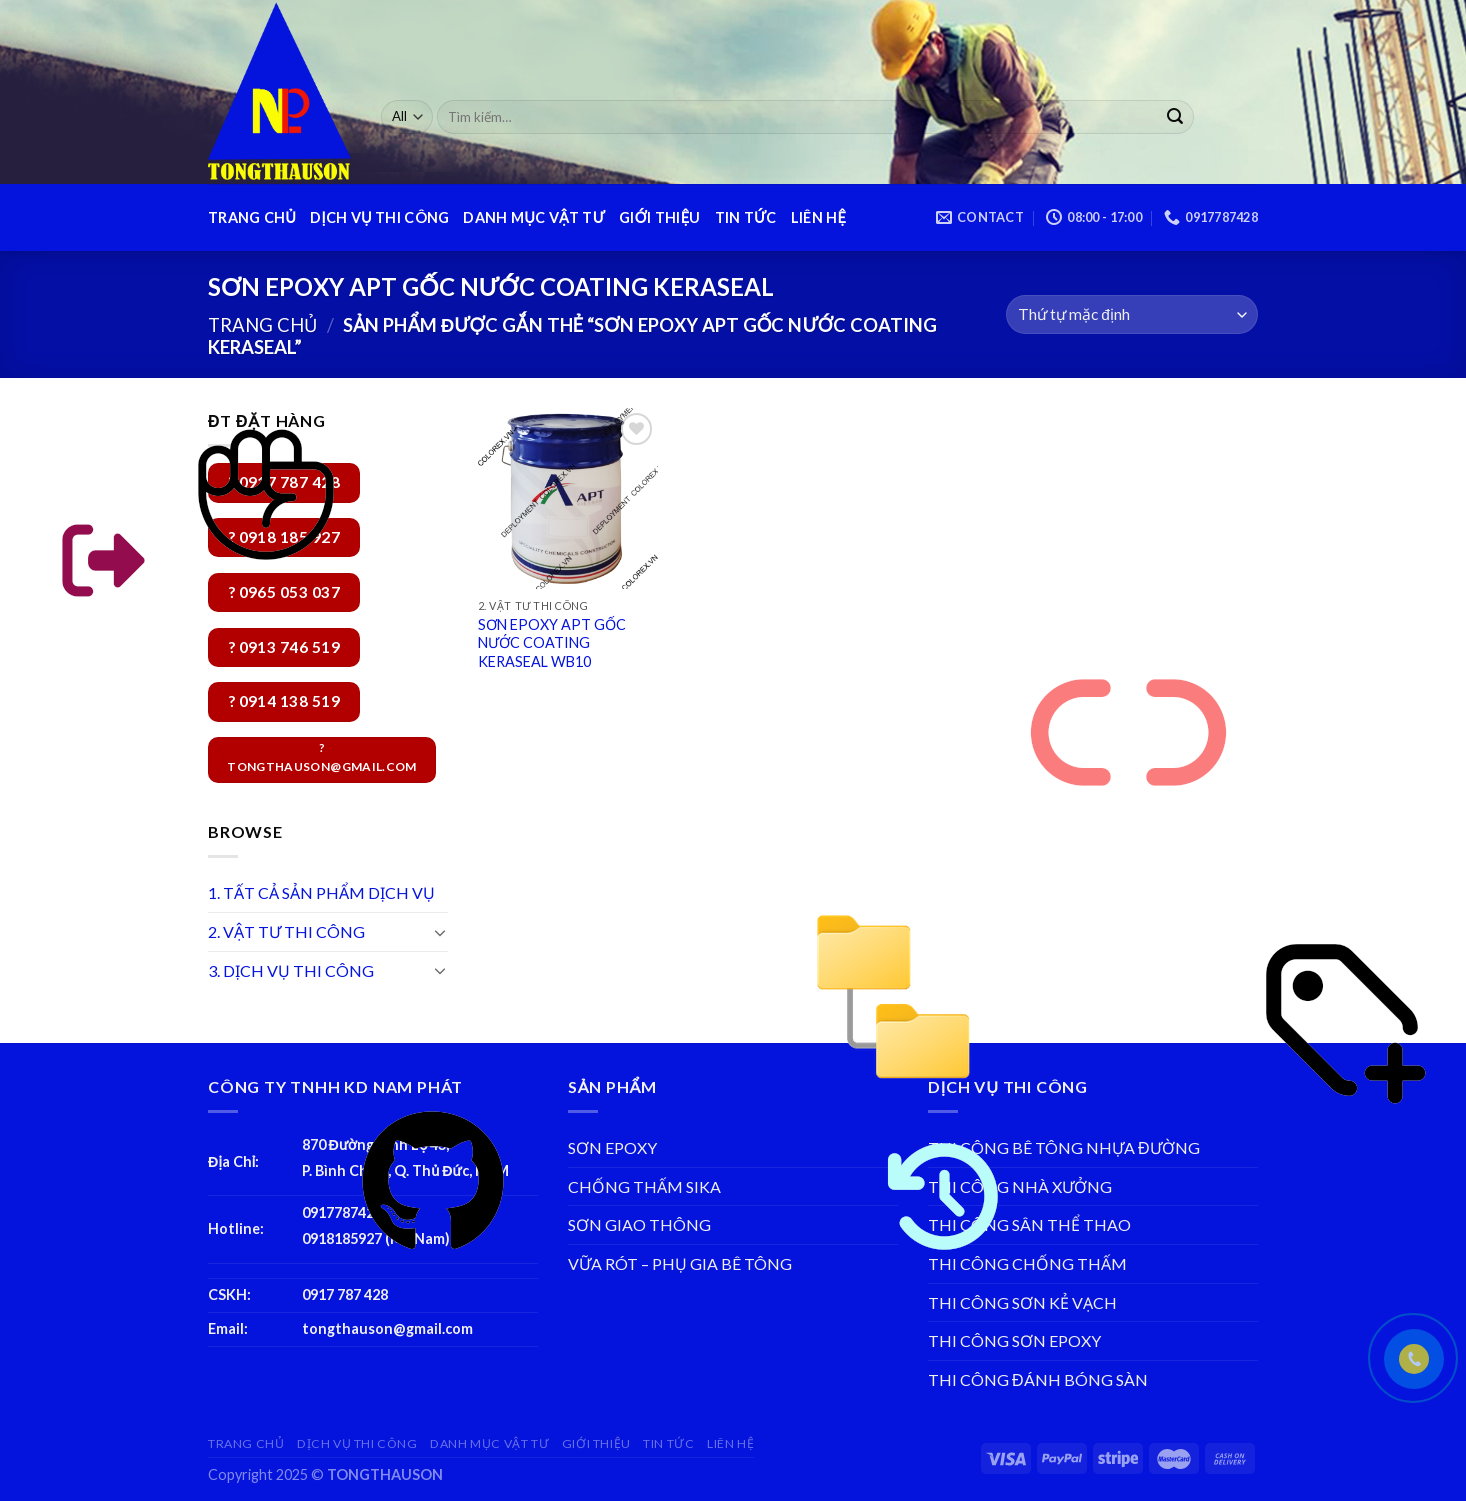  I want to click on log out of your account, so click(103, 560).